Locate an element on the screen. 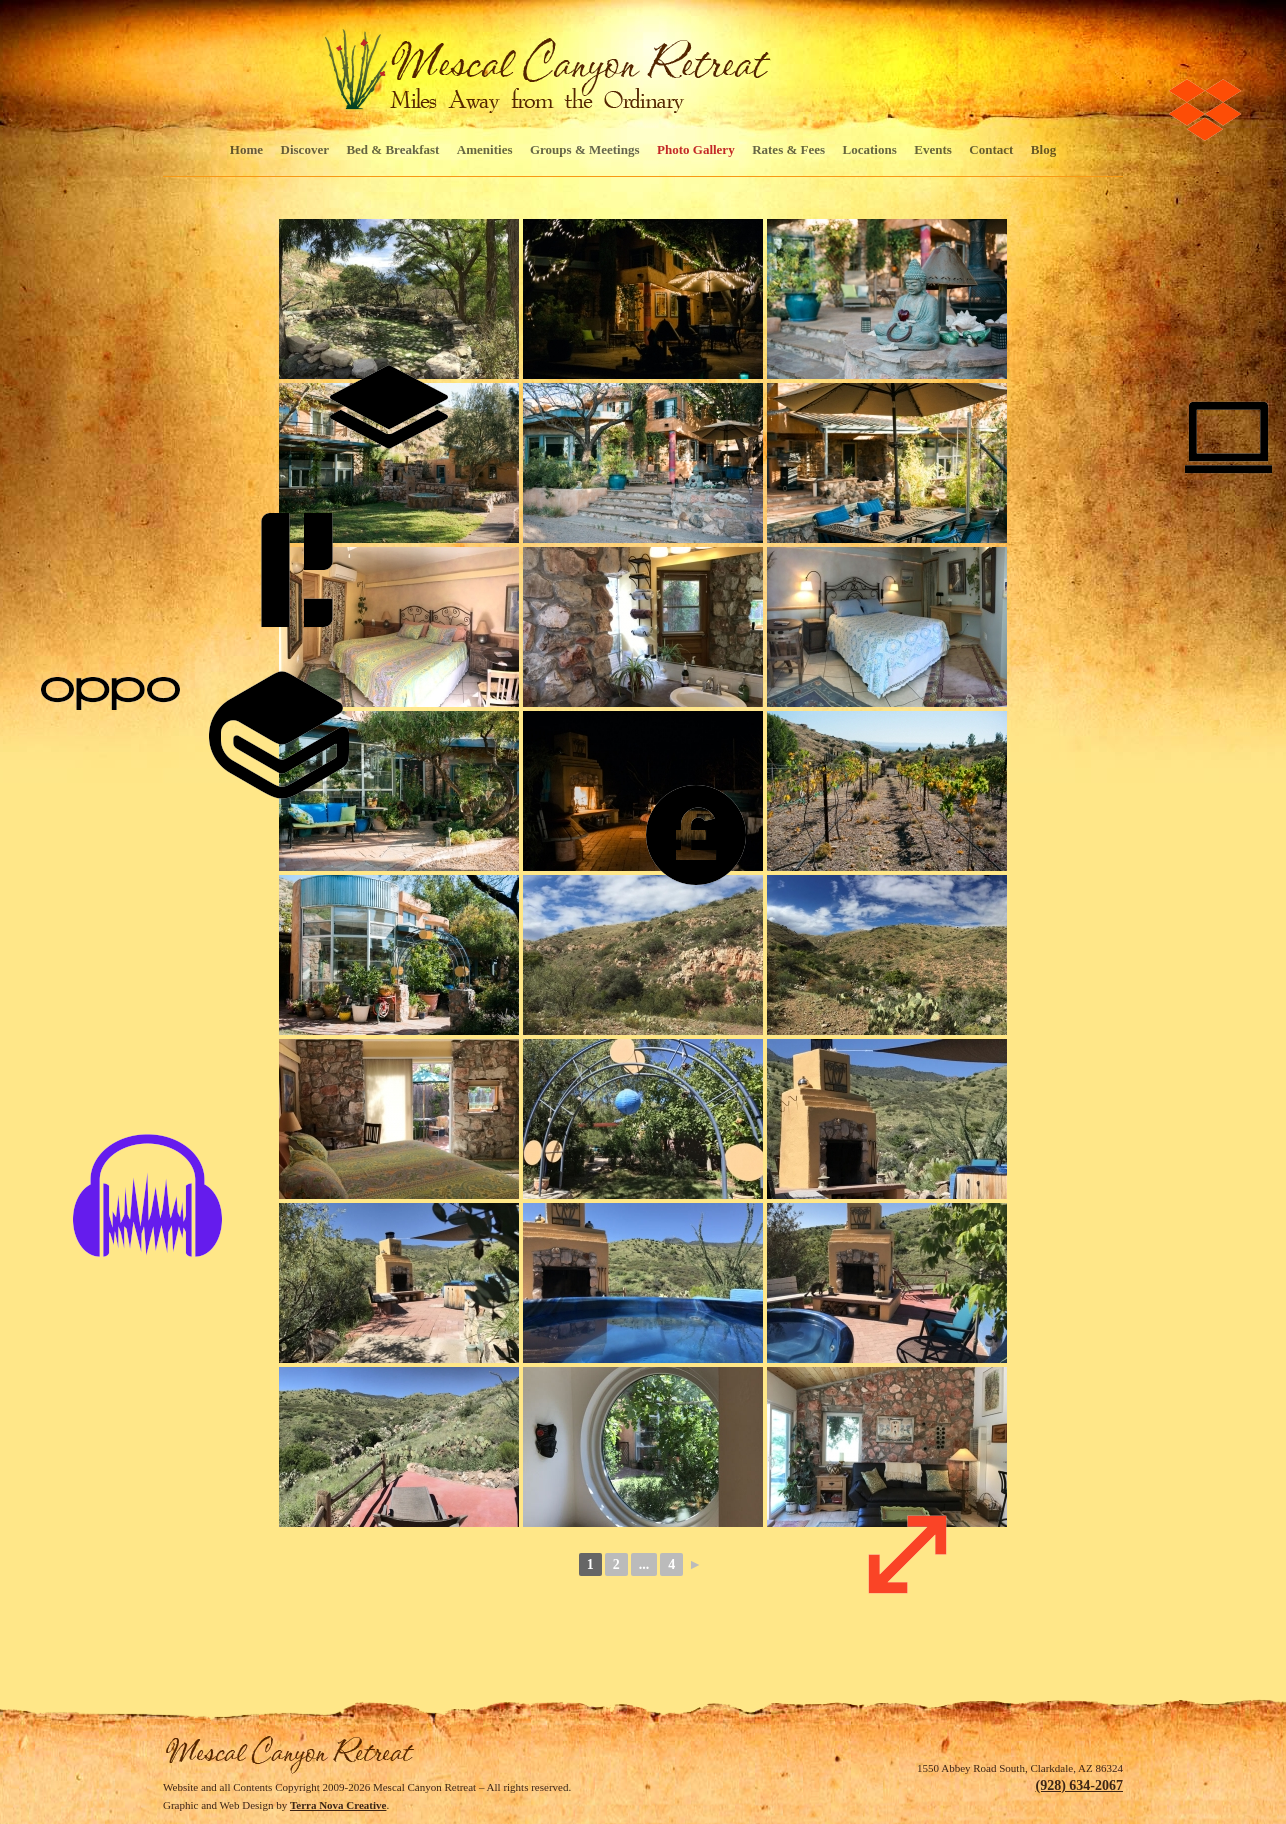  visit the oppo website or app is located at coordinates (110, 693).